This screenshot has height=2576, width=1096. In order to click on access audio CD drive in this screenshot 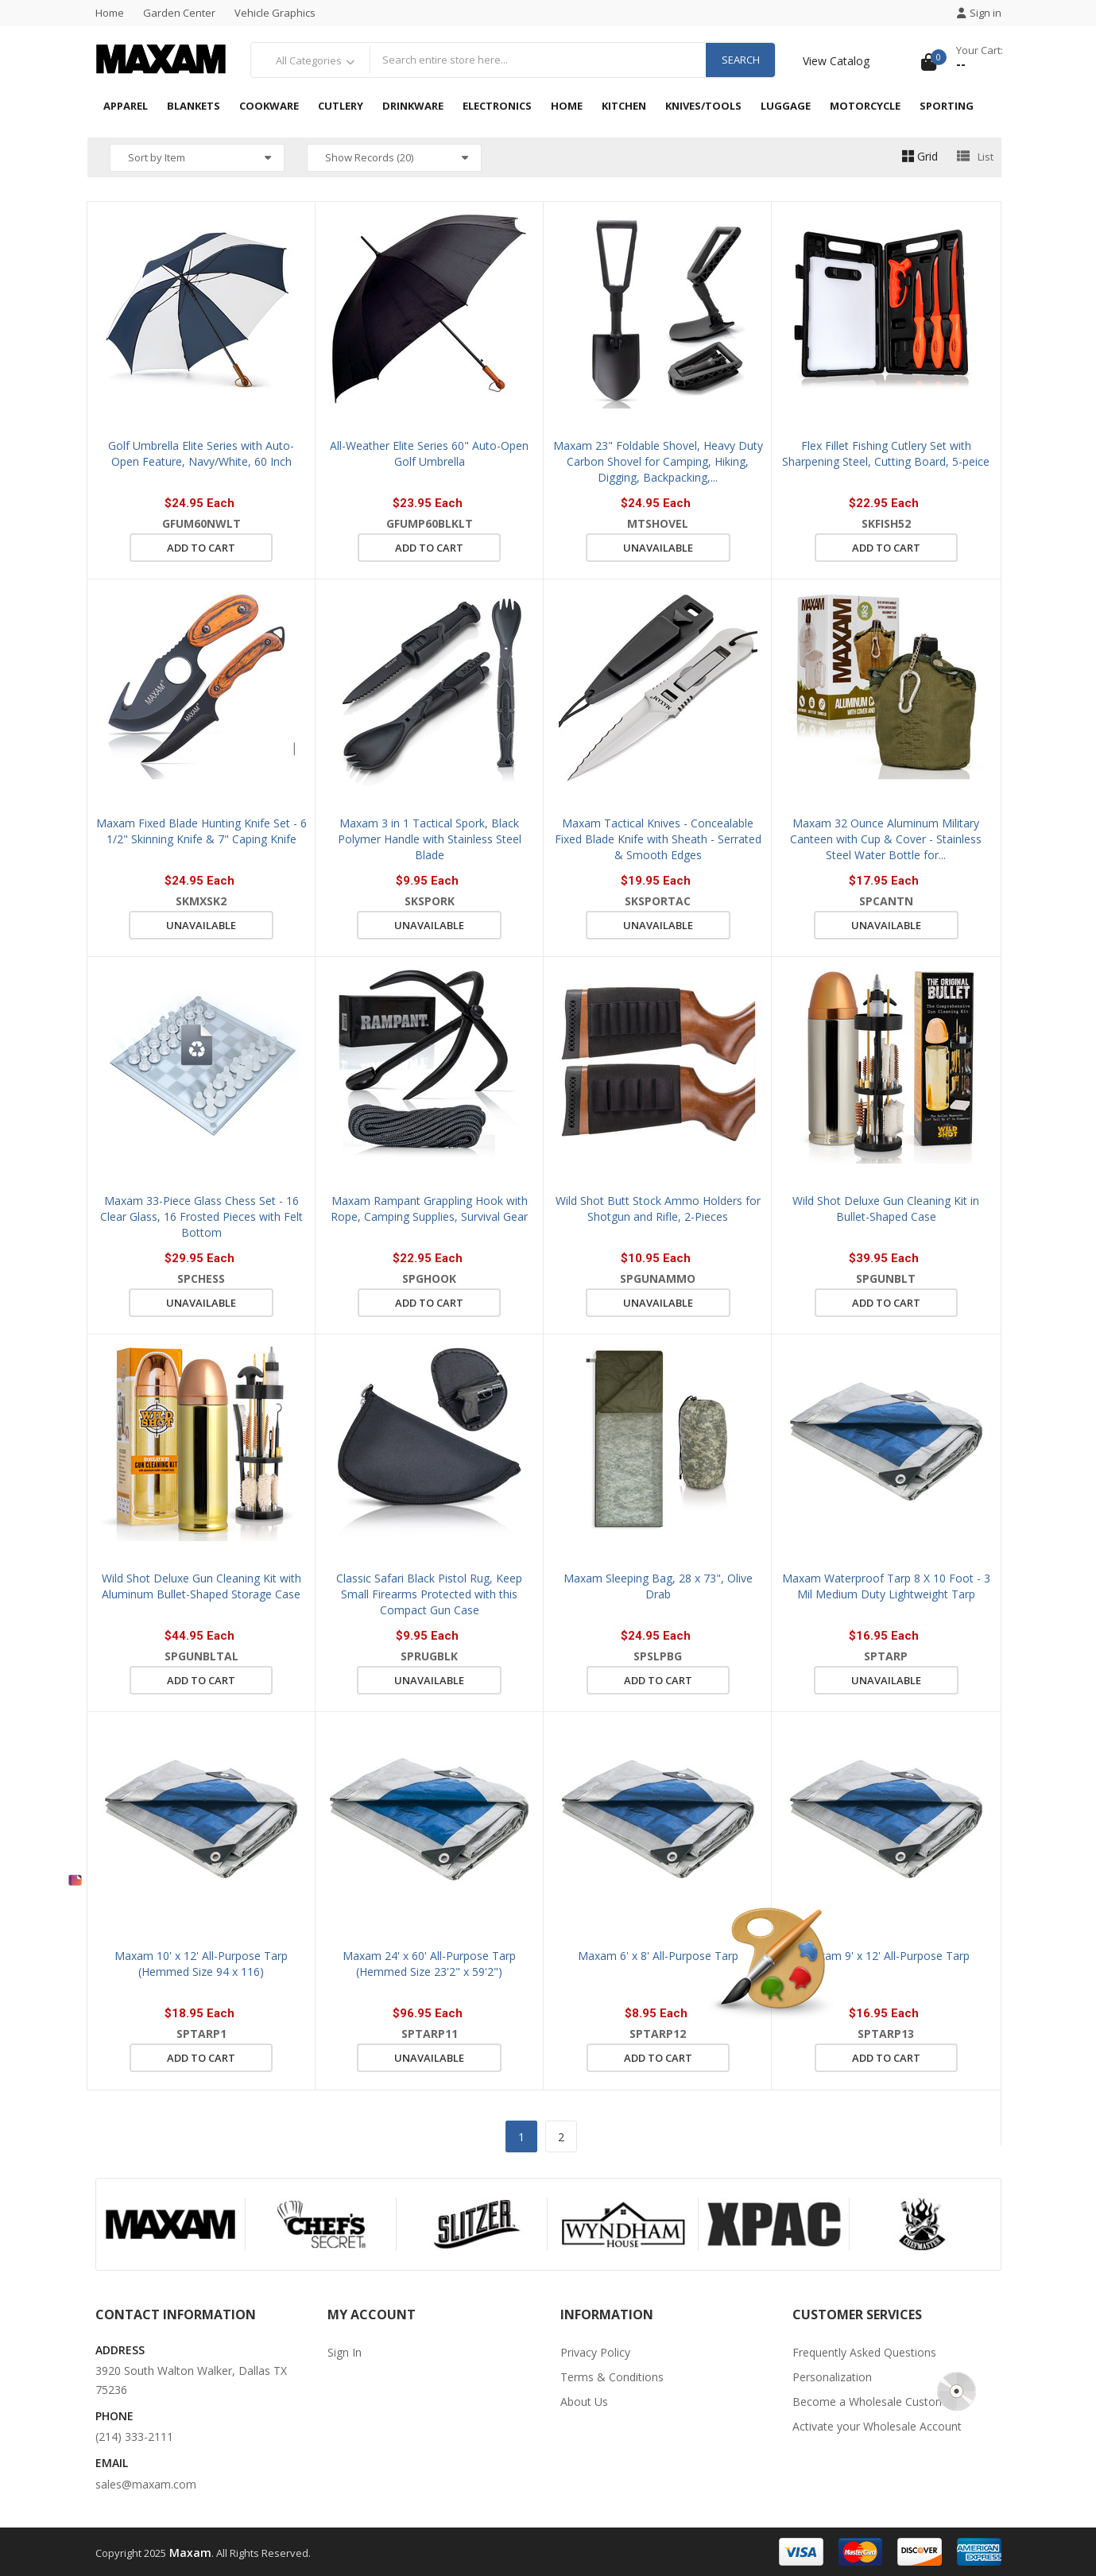, I will do `click(956, 2391)`.